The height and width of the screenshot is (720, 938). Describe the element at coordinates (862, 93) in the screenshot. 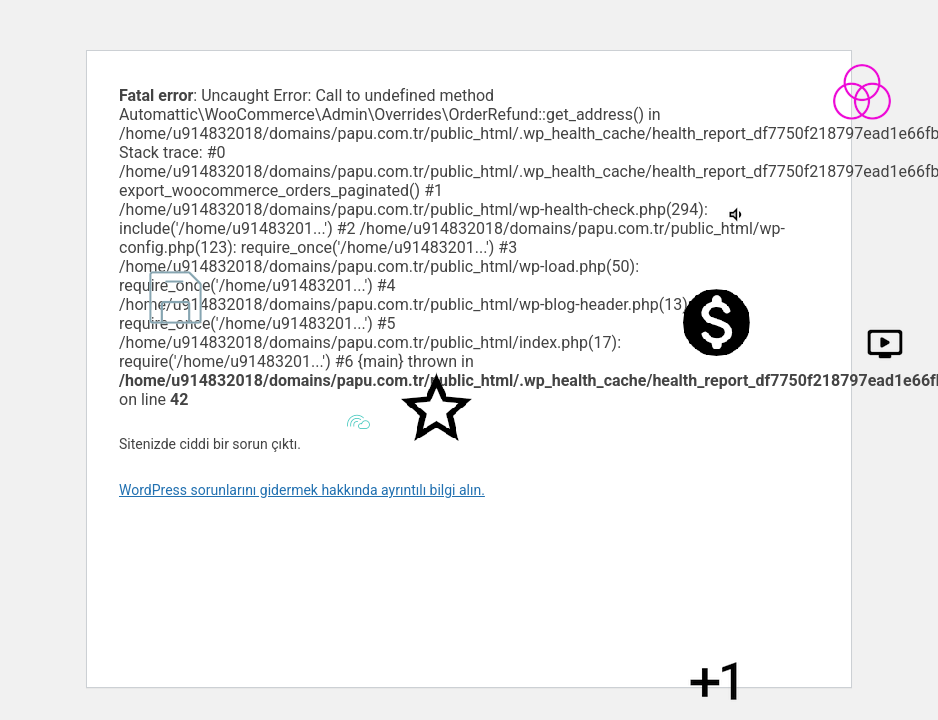

I see `view overlapping categories or sets` at that location.